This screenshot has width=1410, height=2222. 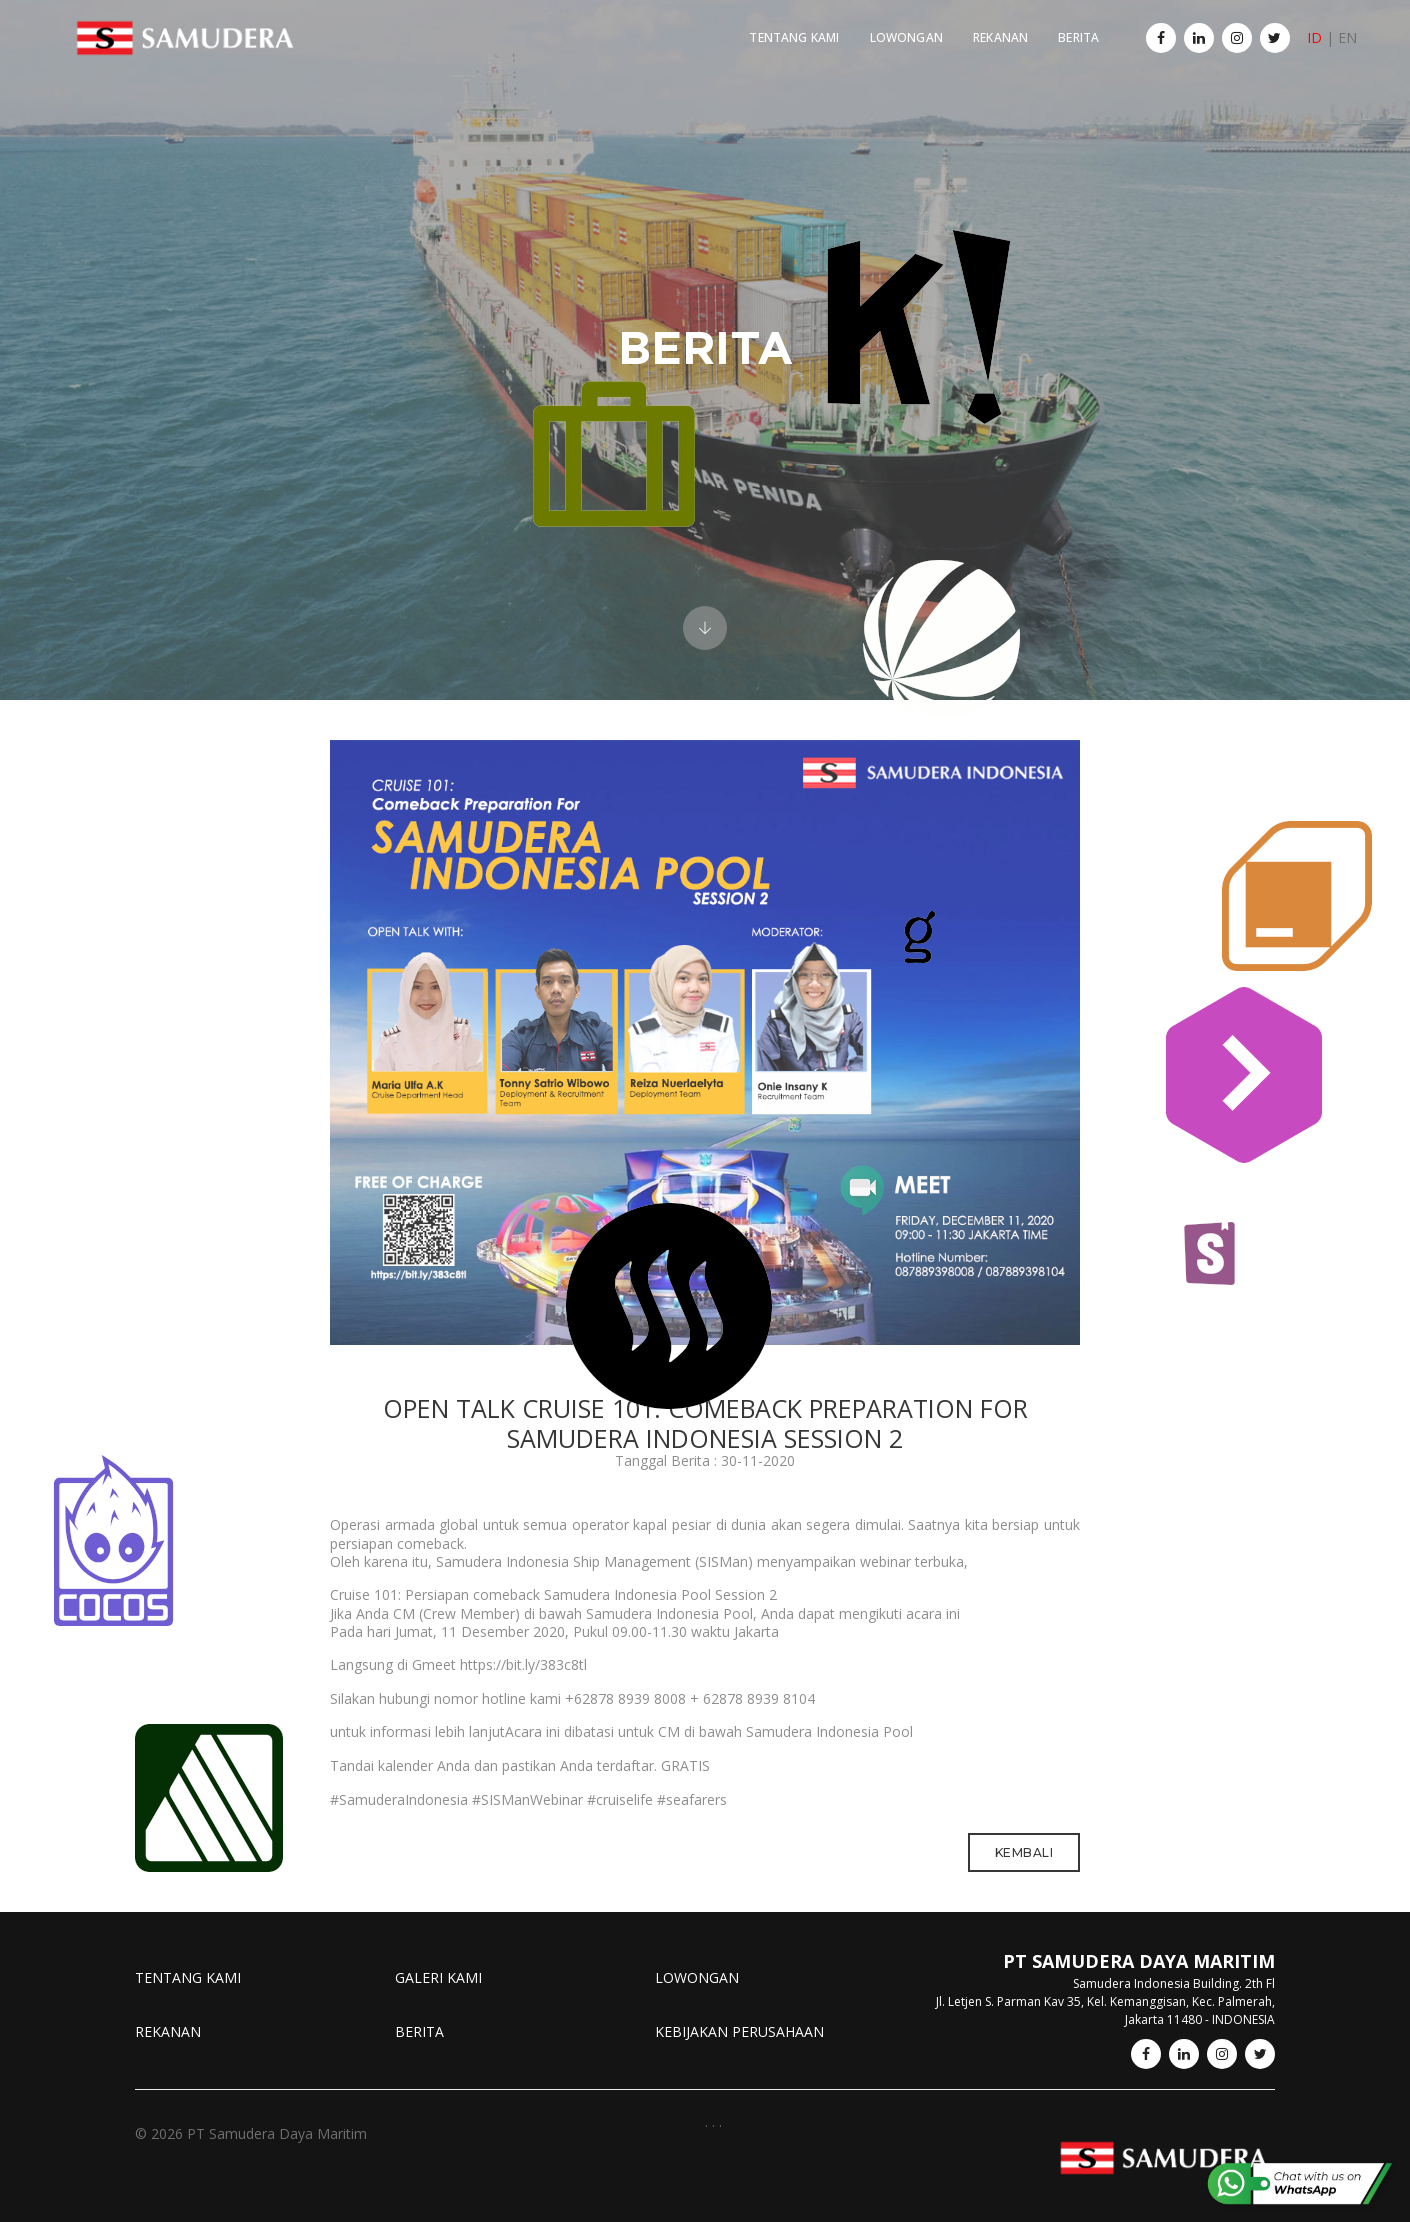 I want to click on open Affinity Publisher application, so click(x=209, y=1798).